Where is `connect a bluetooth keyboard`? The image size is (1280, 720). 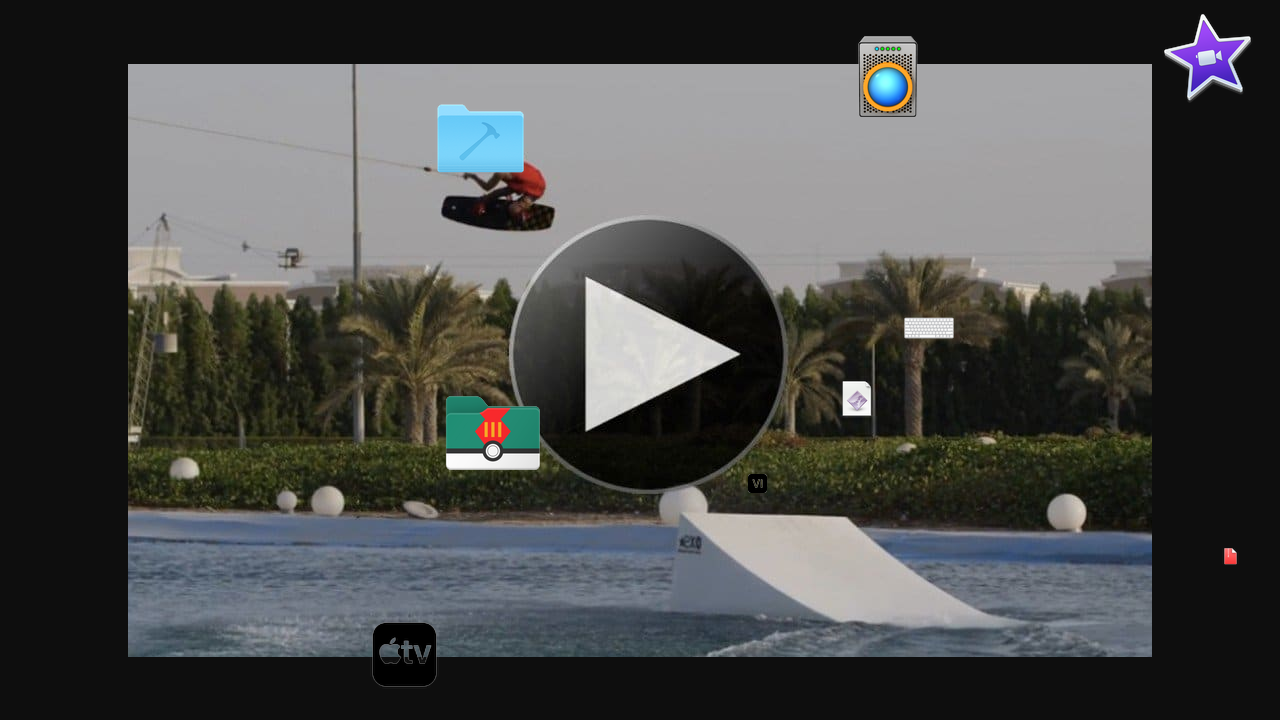 connect a bluetooth keyboard is located at coordinates (929, 328).